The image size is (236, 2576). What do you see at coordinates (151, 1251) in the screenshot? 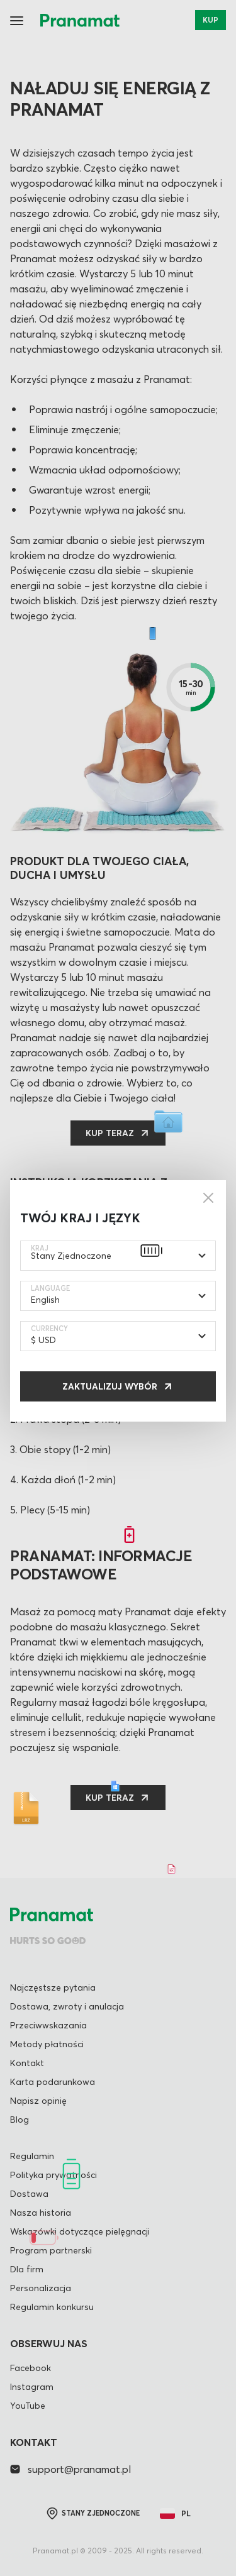
I see `indicates battery is fully charged` at bounding box center [151, 1251].